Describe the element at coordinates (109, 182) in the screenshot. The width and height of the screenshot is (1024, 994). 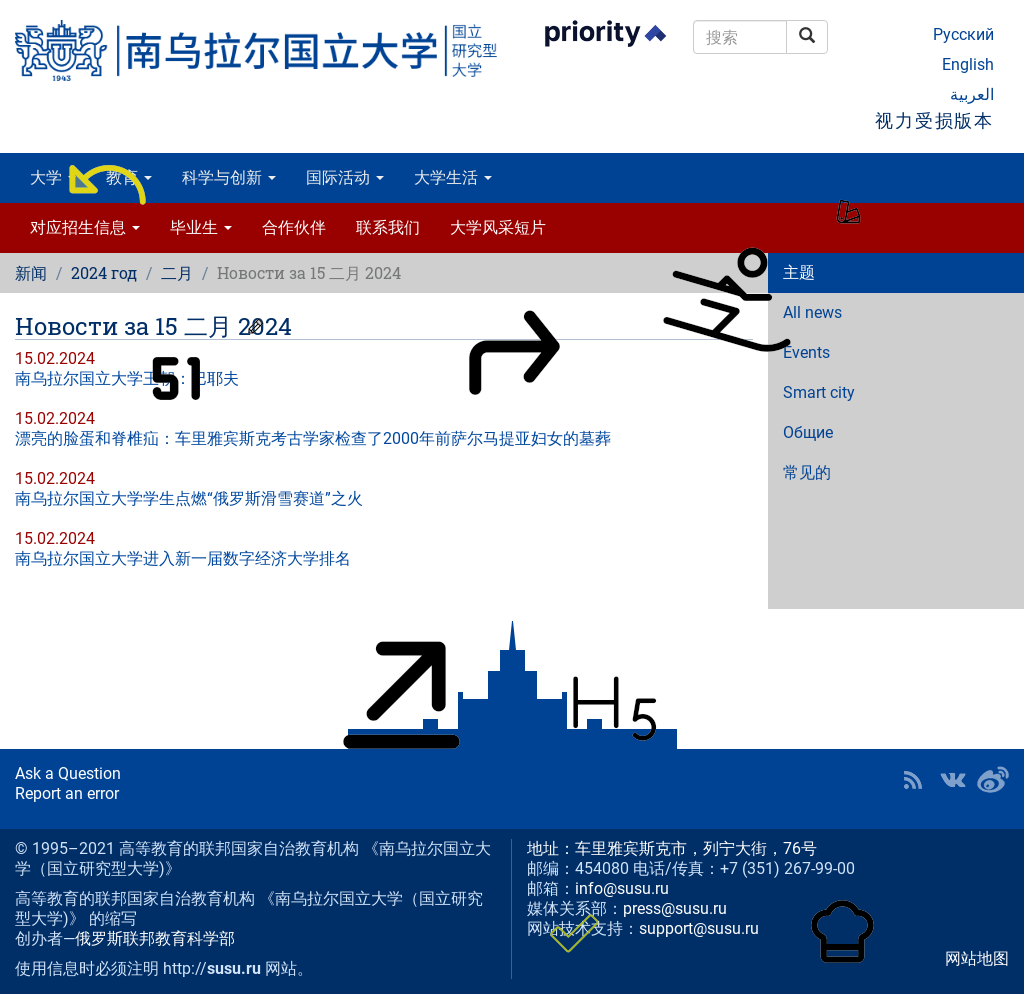
I see `undo previous action` at that location.